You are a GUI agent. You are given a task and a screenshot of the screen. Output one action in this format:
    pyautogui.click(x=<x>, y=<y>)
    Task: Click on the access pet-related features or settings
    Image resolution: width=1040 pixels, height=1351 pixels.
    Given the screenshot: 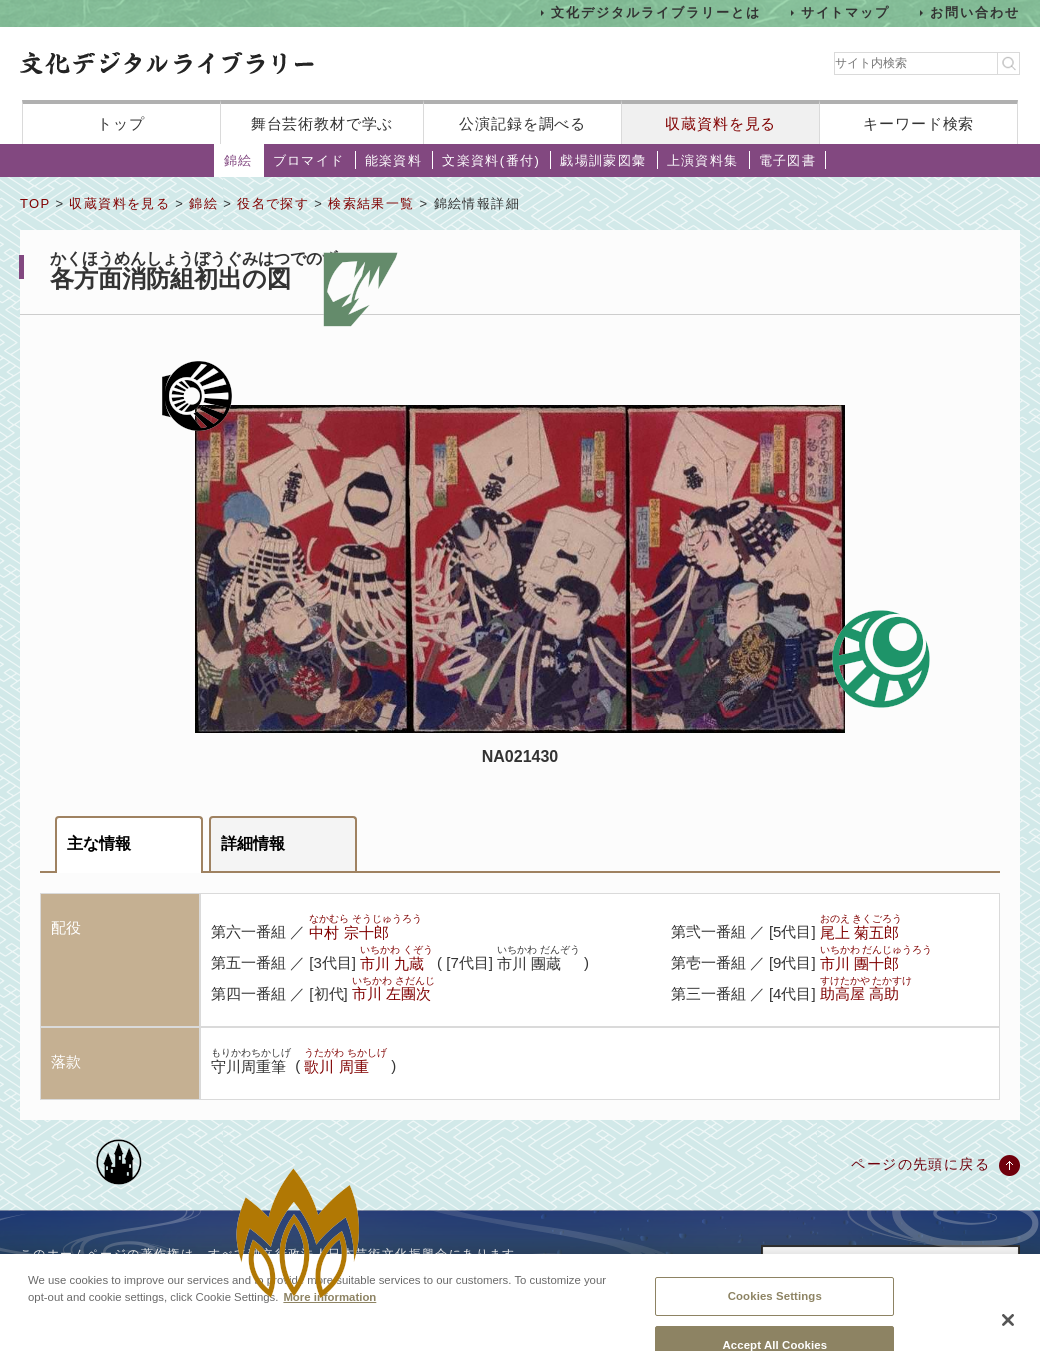 What is the action you would take?
    pyautogui.click(x=297, y=1232)
    